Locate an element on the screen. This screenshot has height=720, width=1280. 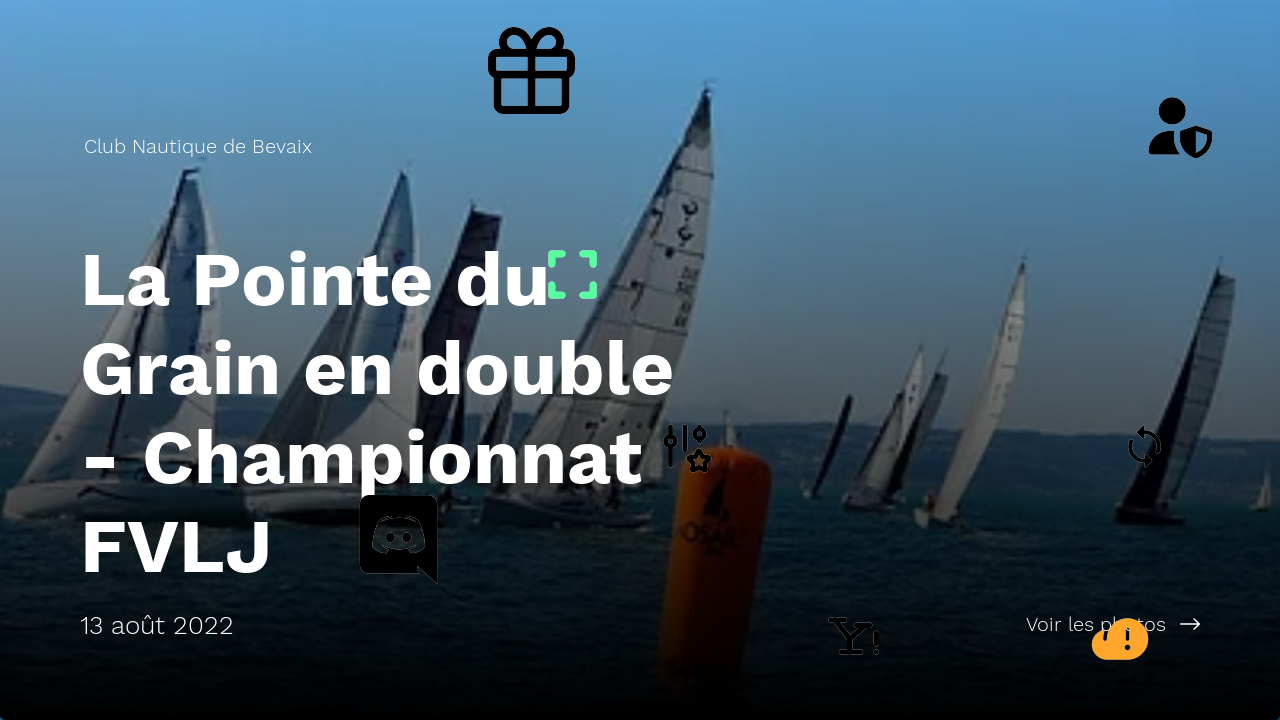
expand to fullscreen mode is located at coordinates (572, 274).